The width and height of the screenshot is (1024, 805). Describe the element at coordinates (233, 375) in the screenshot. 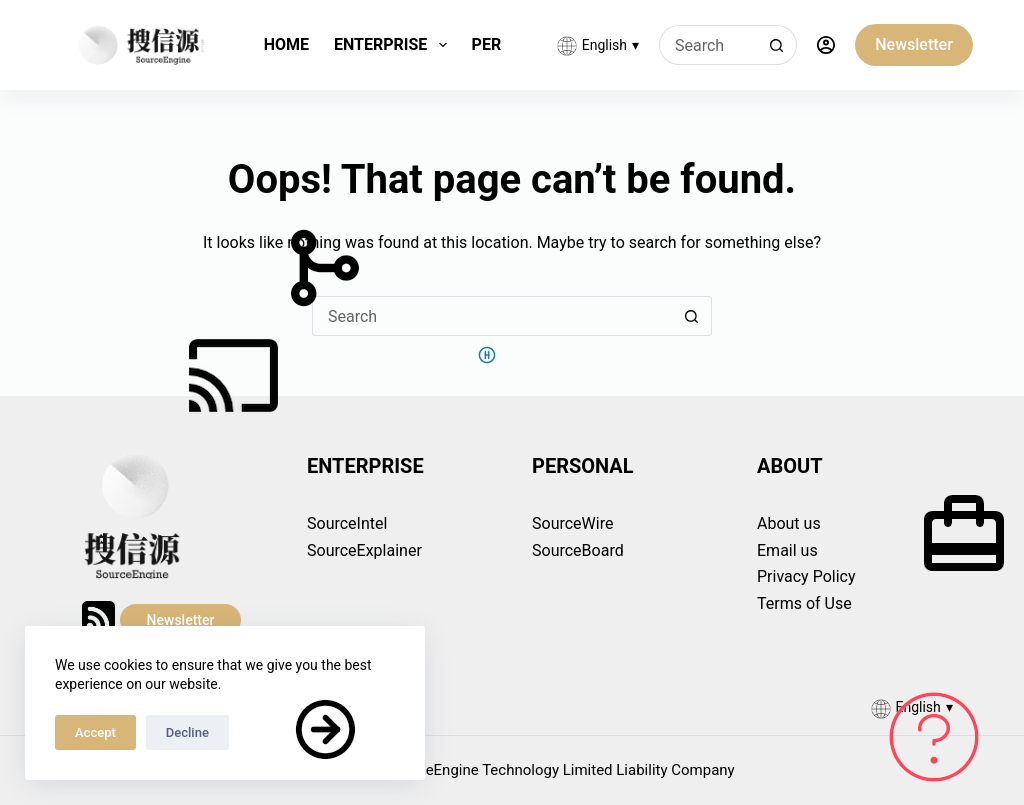

I see `cast screen to an external display` at that location.